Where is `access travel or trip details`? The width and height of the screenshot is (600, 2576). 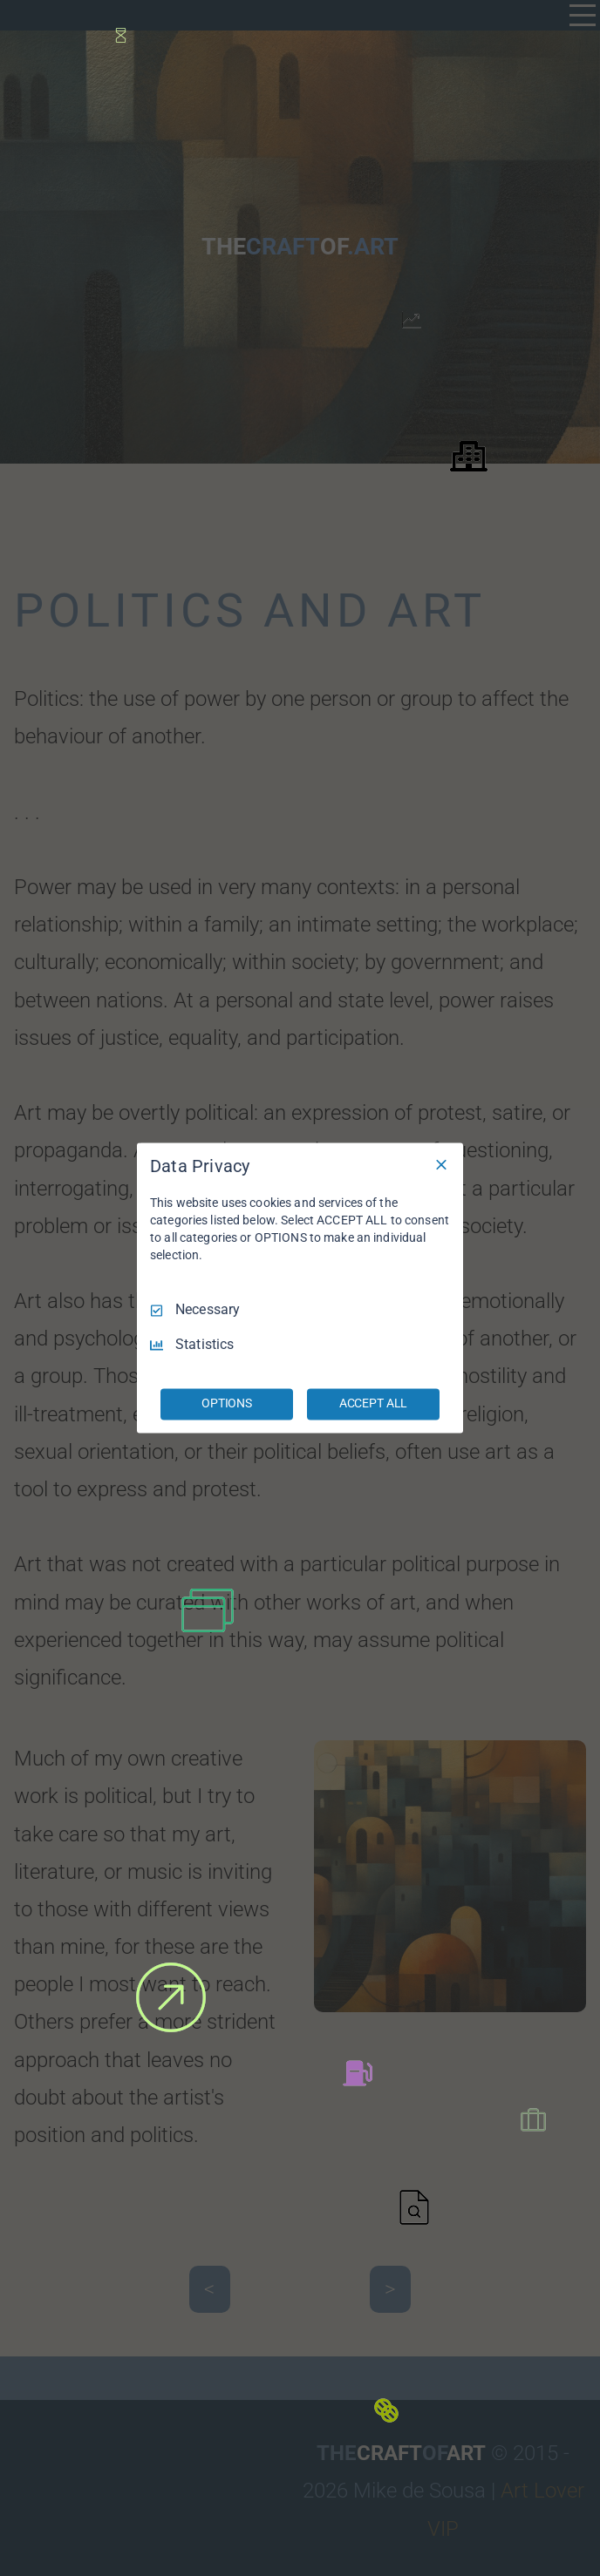 access travel or trip details is located at coordinates (533, 2120).